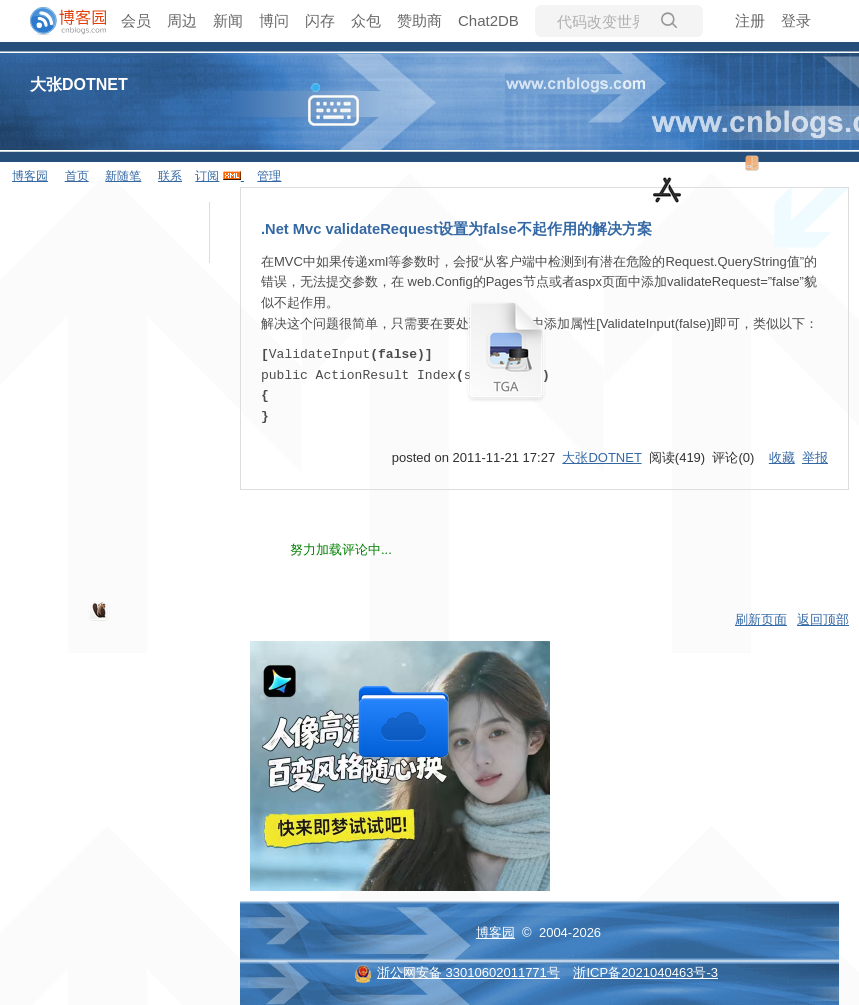  Describe the element at coordinates (667, 190) in the screenshot. I see `access the applications folder in sidebar` at that location.